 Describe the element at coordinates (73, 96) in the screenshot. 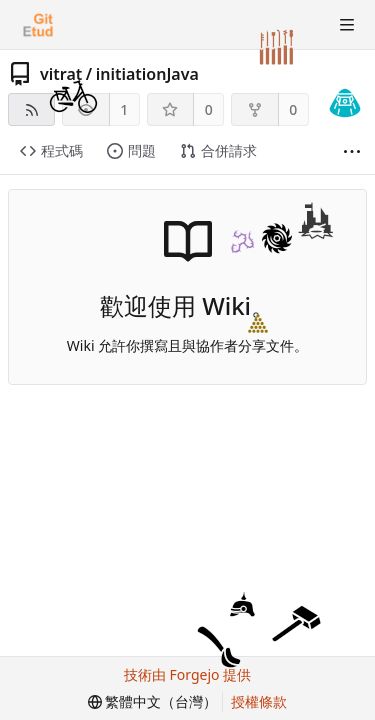

I see `select bicycle as transportation mode` at that location.